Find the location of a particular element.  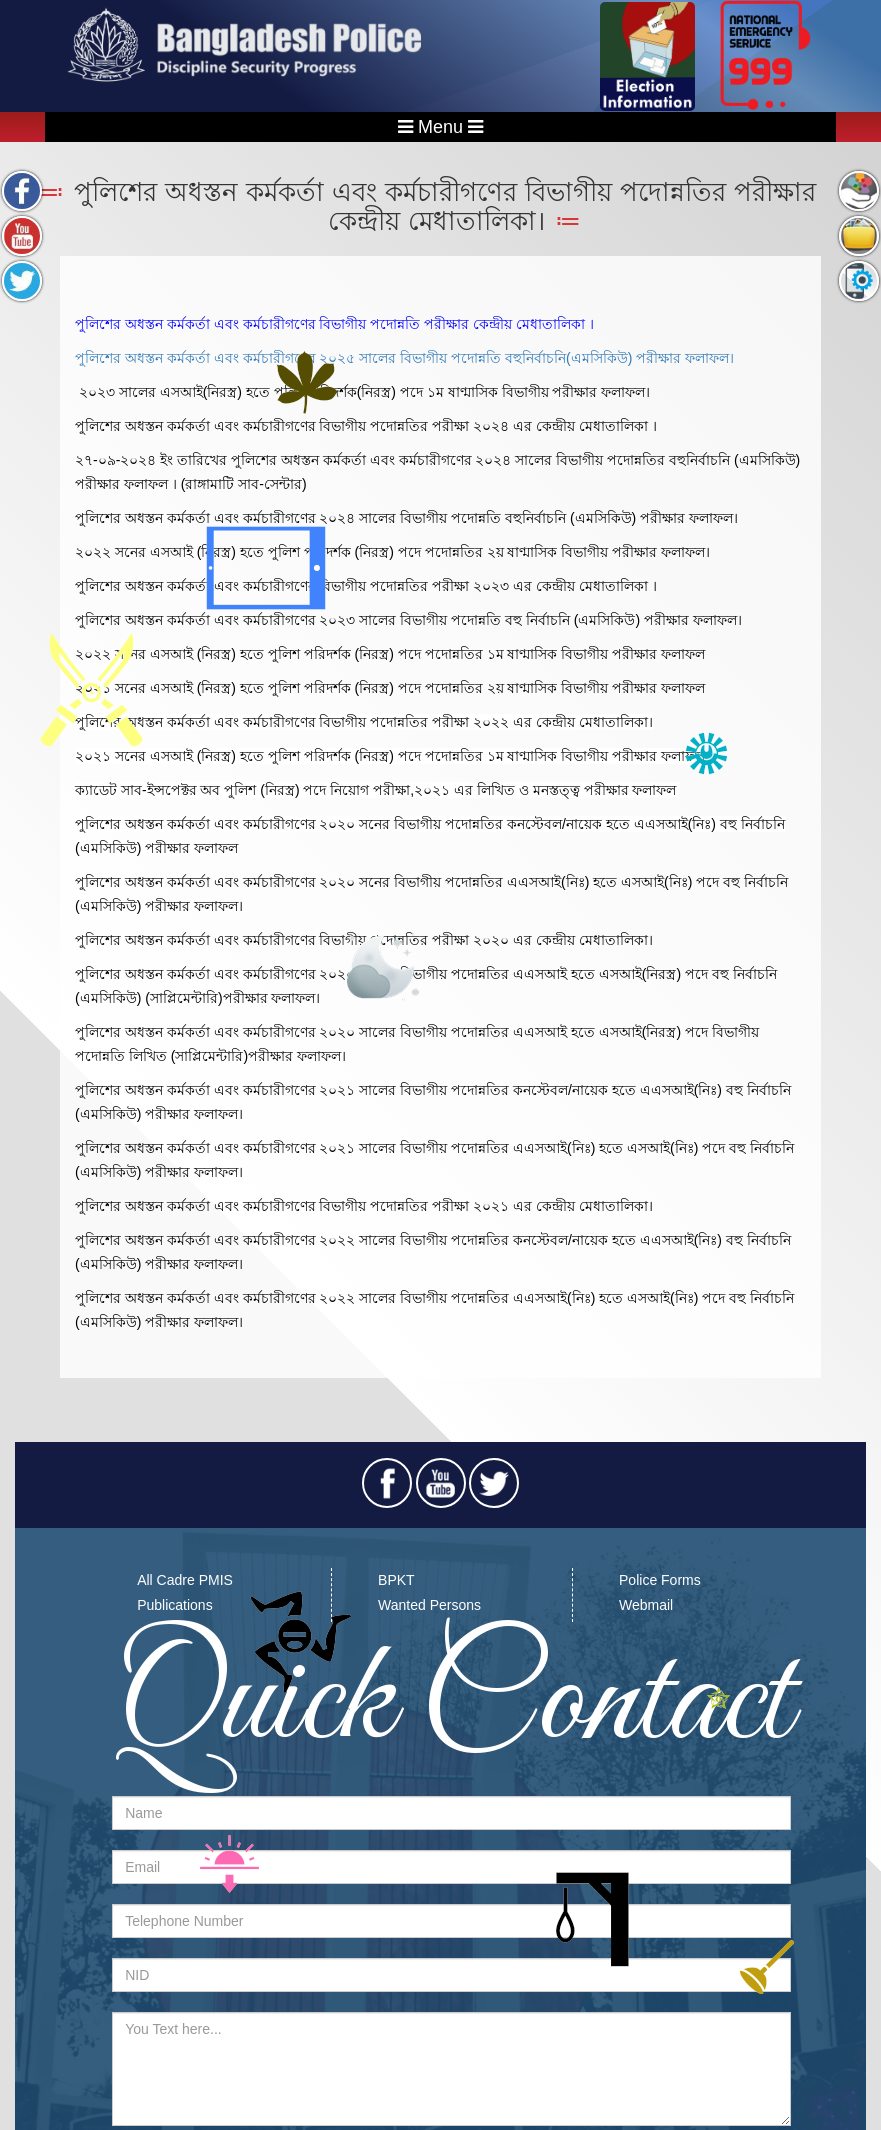

hangman game or word guessing puzzle is located at coordinates (591, 1919).